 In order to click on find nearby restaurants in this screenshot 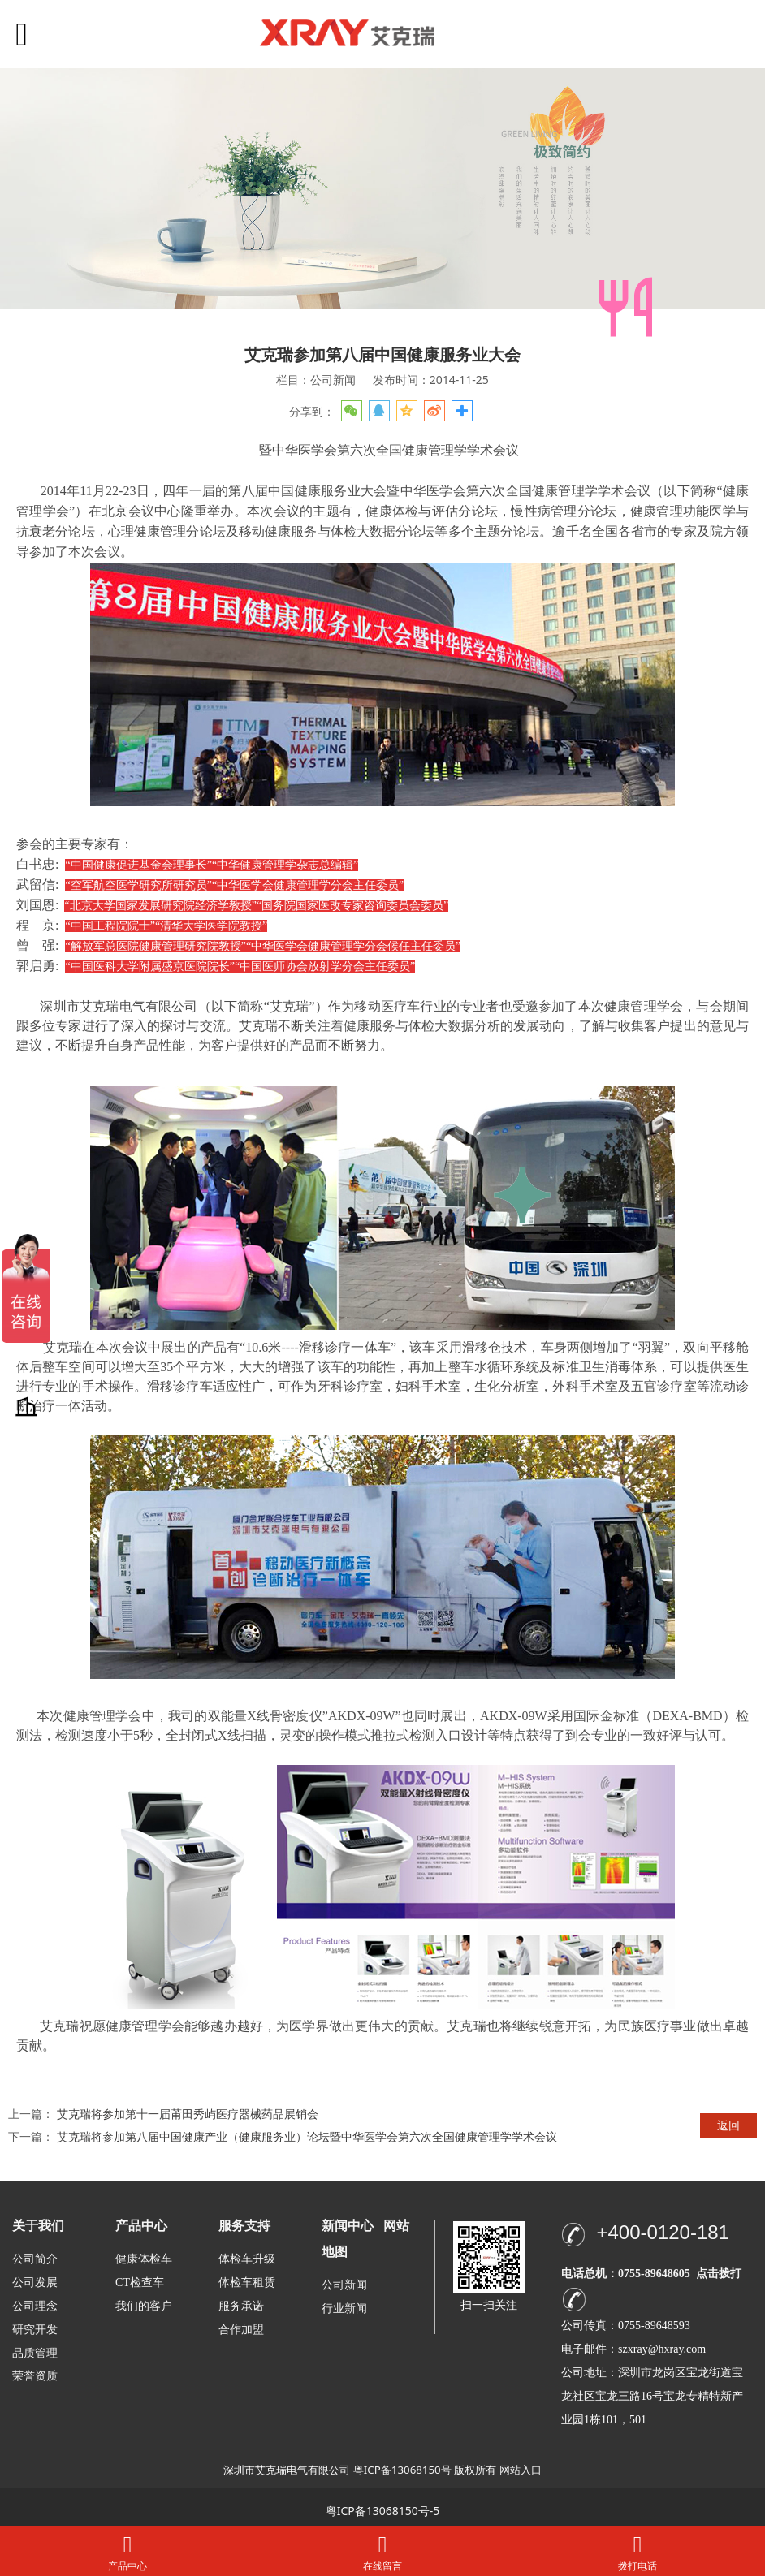, I will do `click(625, 307)`.